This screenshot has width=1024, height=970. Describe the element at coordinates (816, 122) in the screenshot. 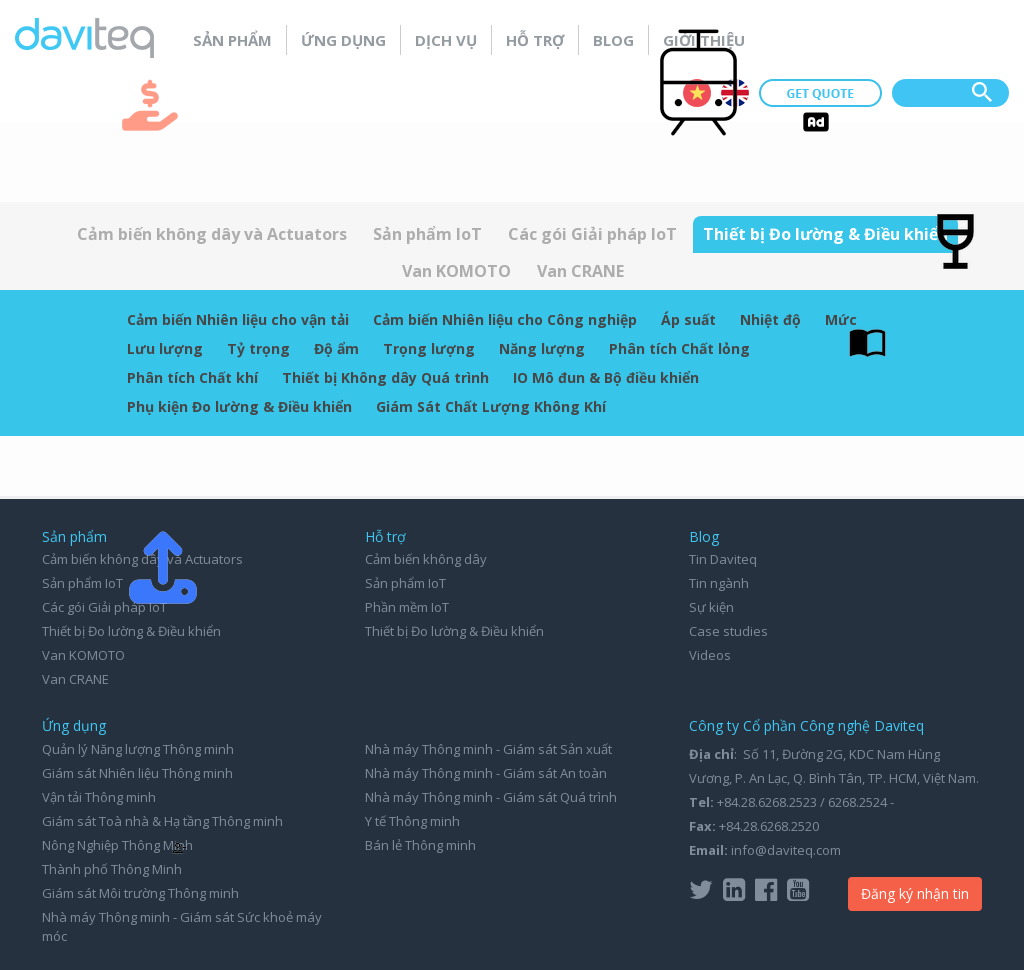

I see `indicates sponsored or advertisement content` at that location.